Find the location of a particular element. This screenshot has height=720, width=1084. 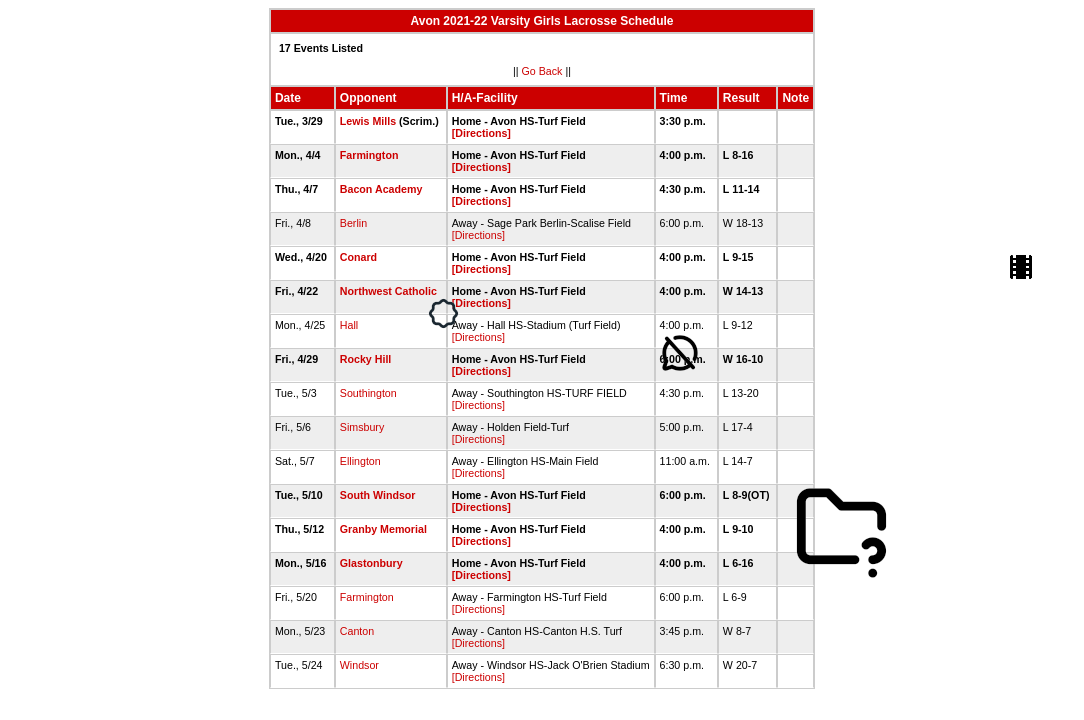

mute or disable chat notifications is located at coordinates (680, 353).